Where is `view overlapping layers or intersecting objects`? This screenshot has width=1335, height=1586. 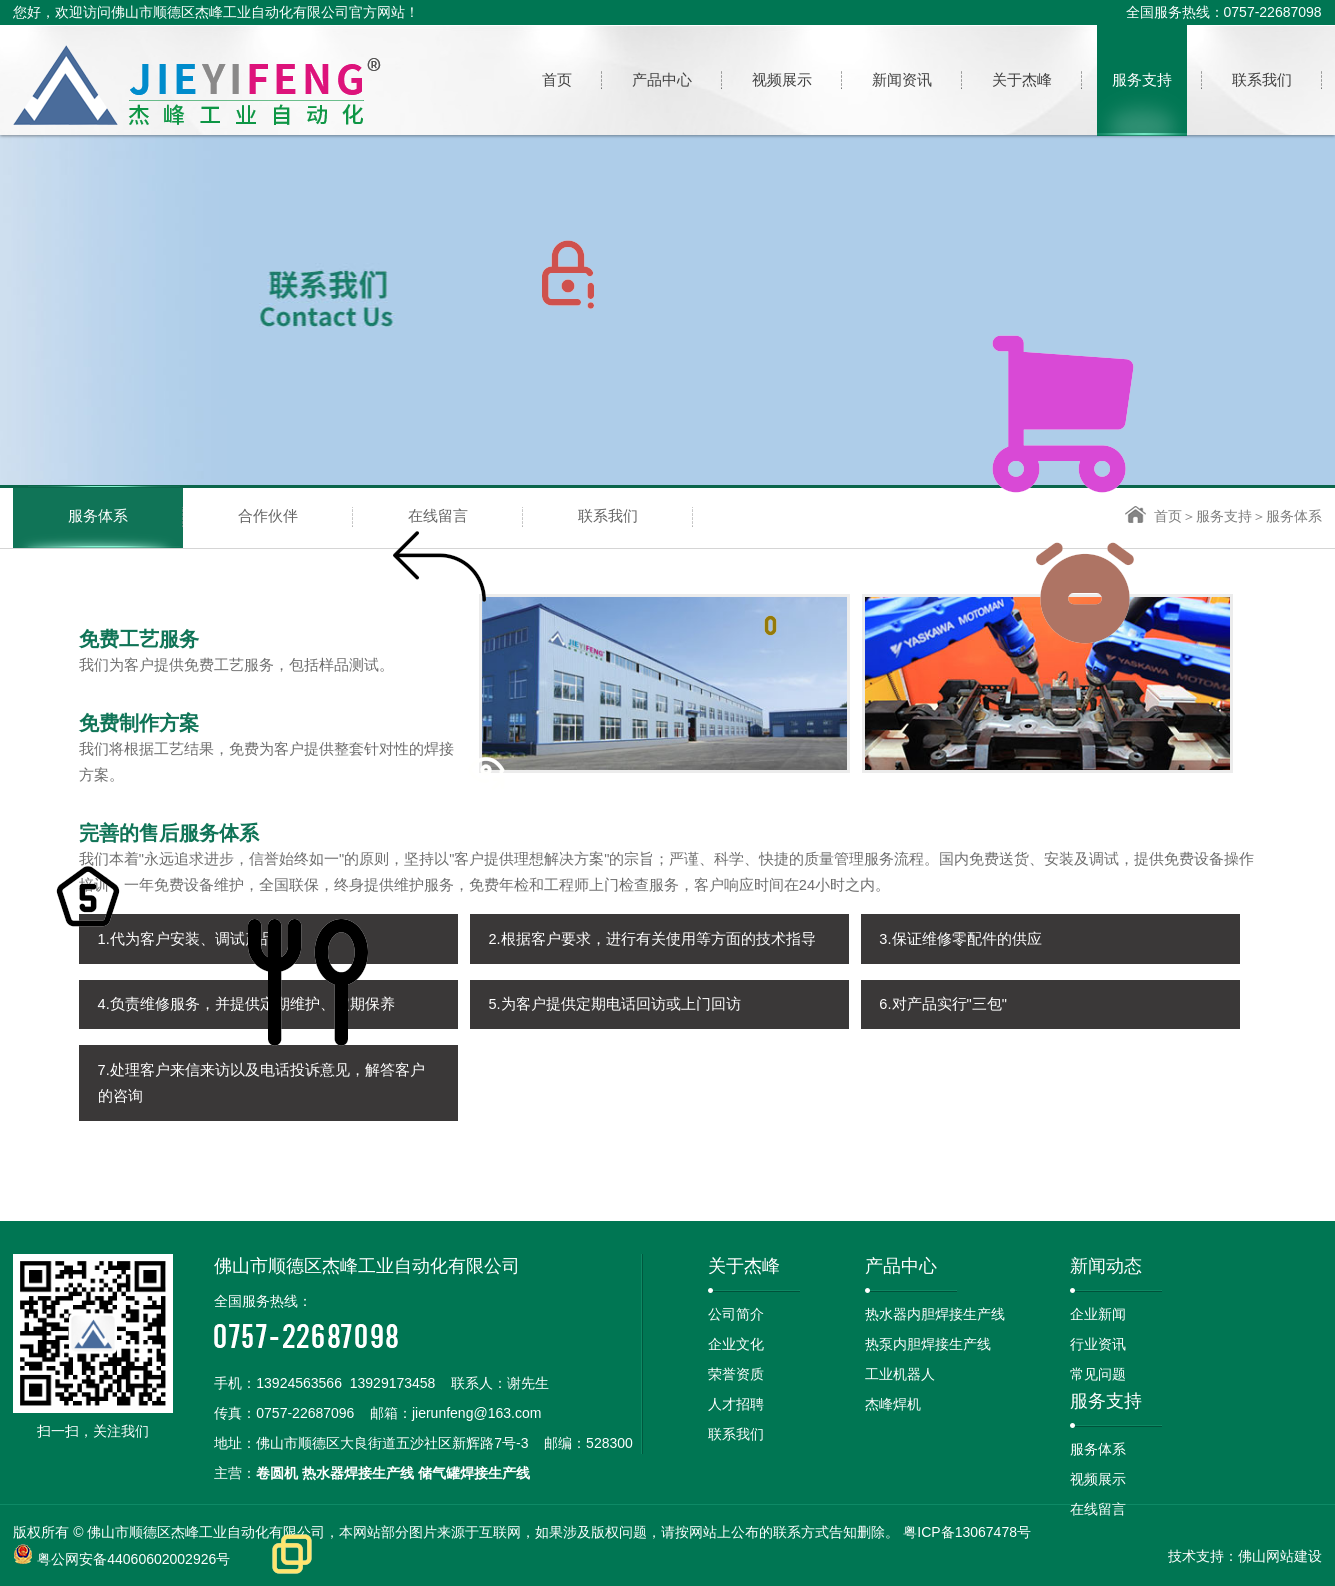
view overlapping layers or intersecting objects is located at coordinates (292, 1554).